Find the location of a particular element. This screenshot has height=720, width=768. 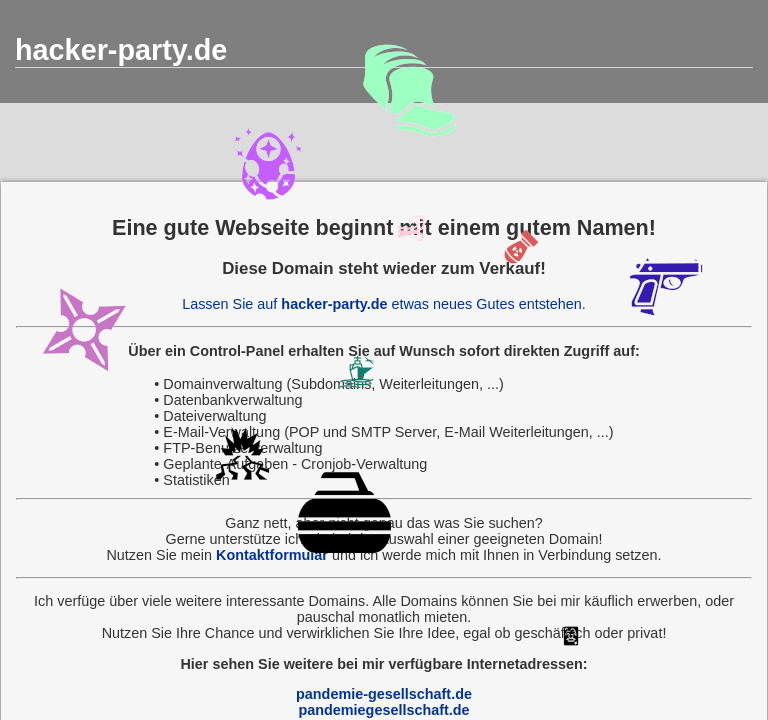

a ninja or stealth-themed game element is located at coordinates (85, 330).